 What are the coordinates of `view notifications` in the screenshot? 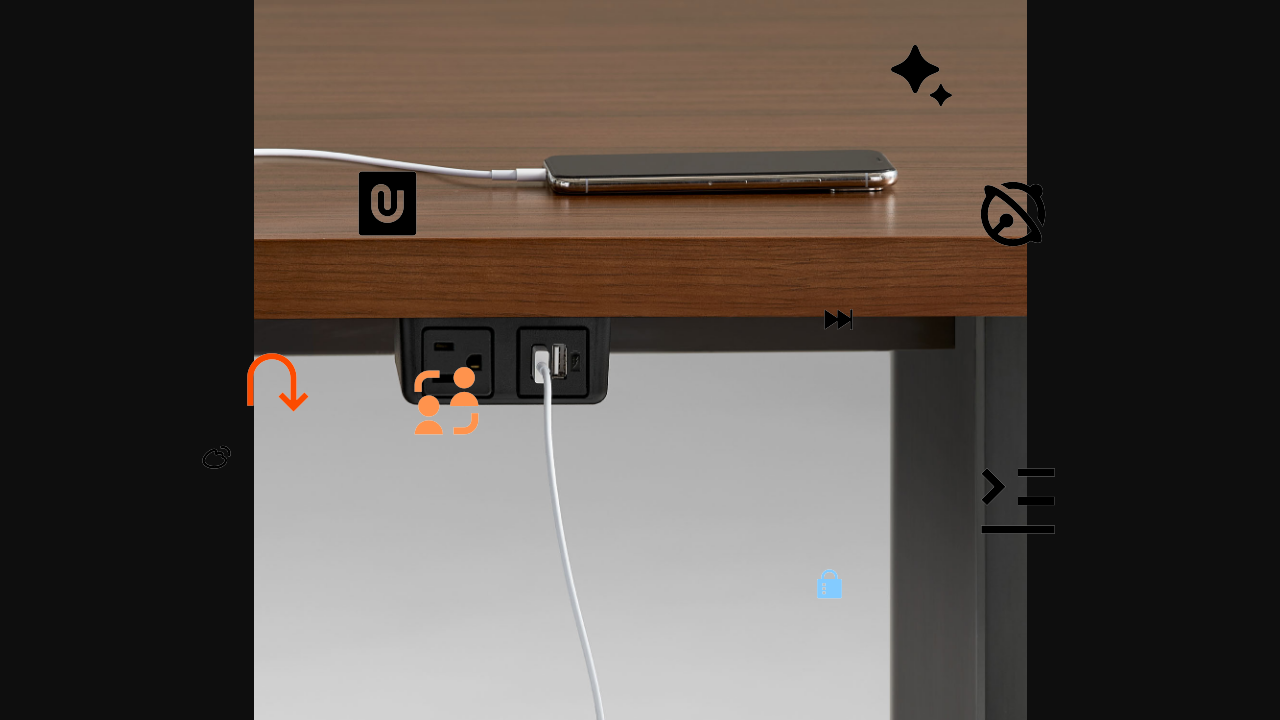 It's located at (1013, 214).